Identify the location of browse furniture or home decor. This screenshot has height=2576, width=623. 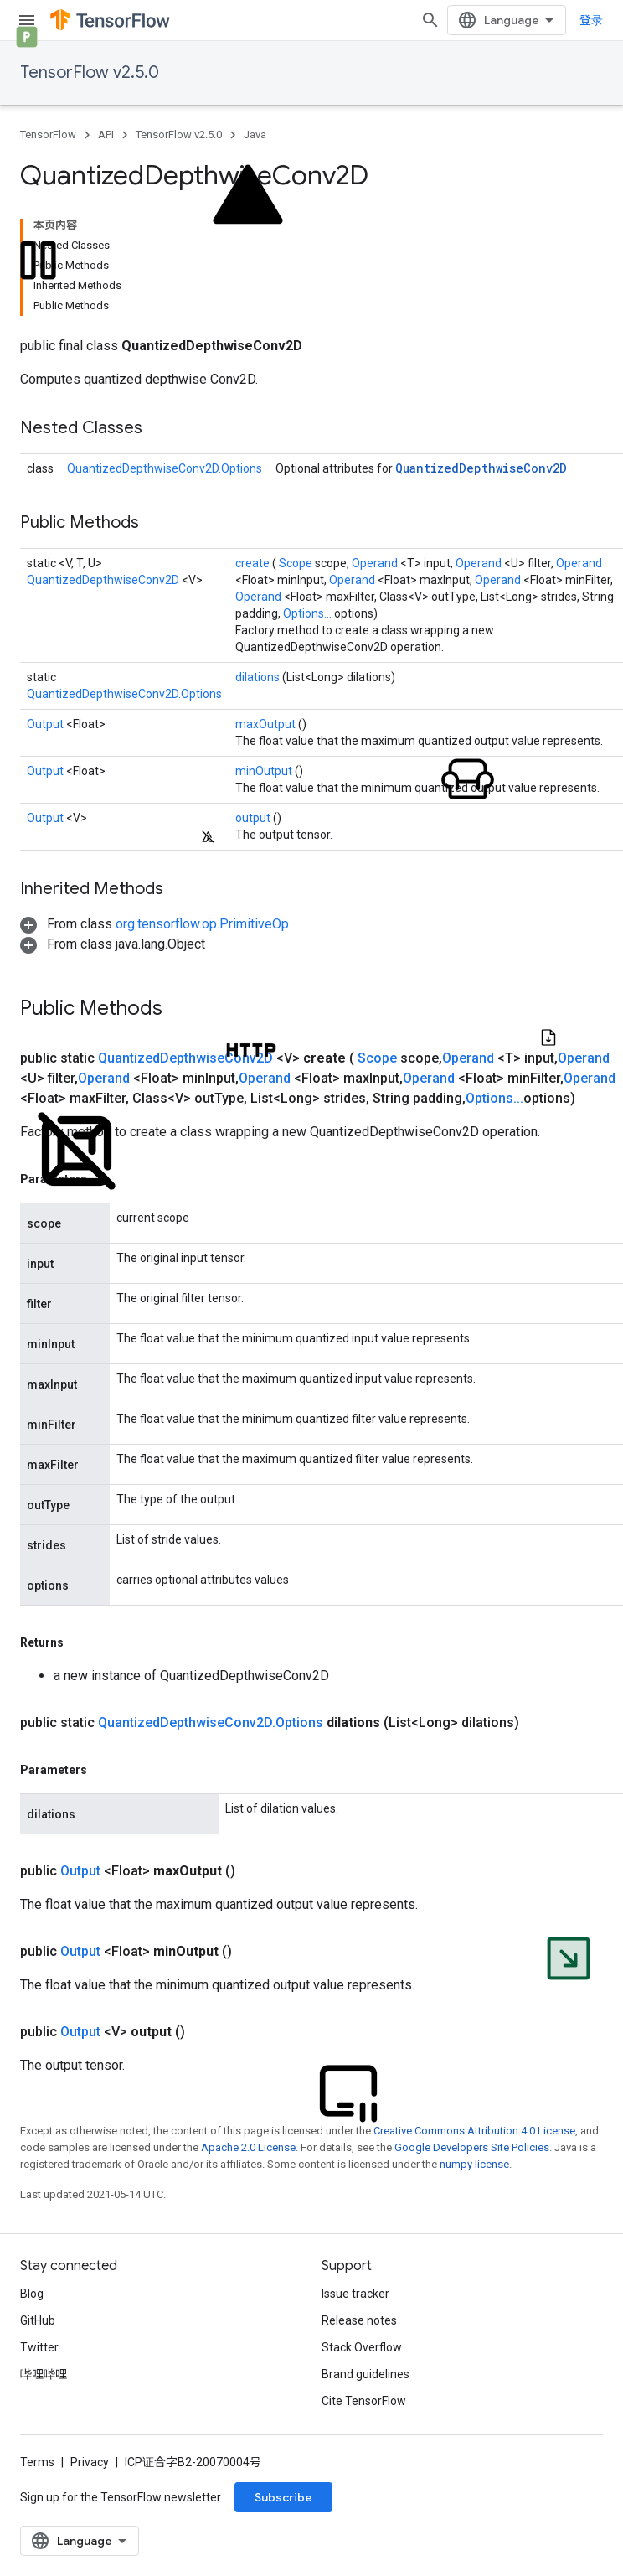
(467, 779).